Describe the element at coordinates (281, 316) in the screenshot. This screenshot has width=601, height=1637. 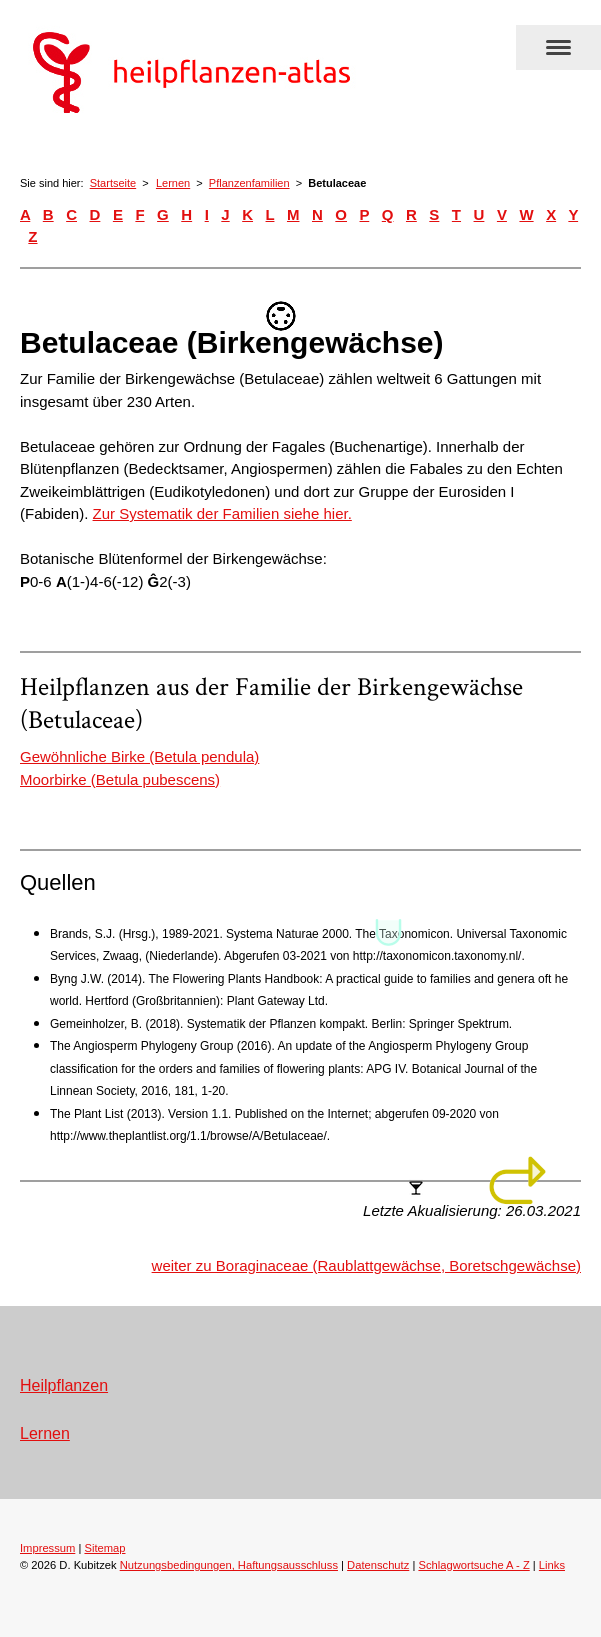
I see `configure s-video input settings` at that location.